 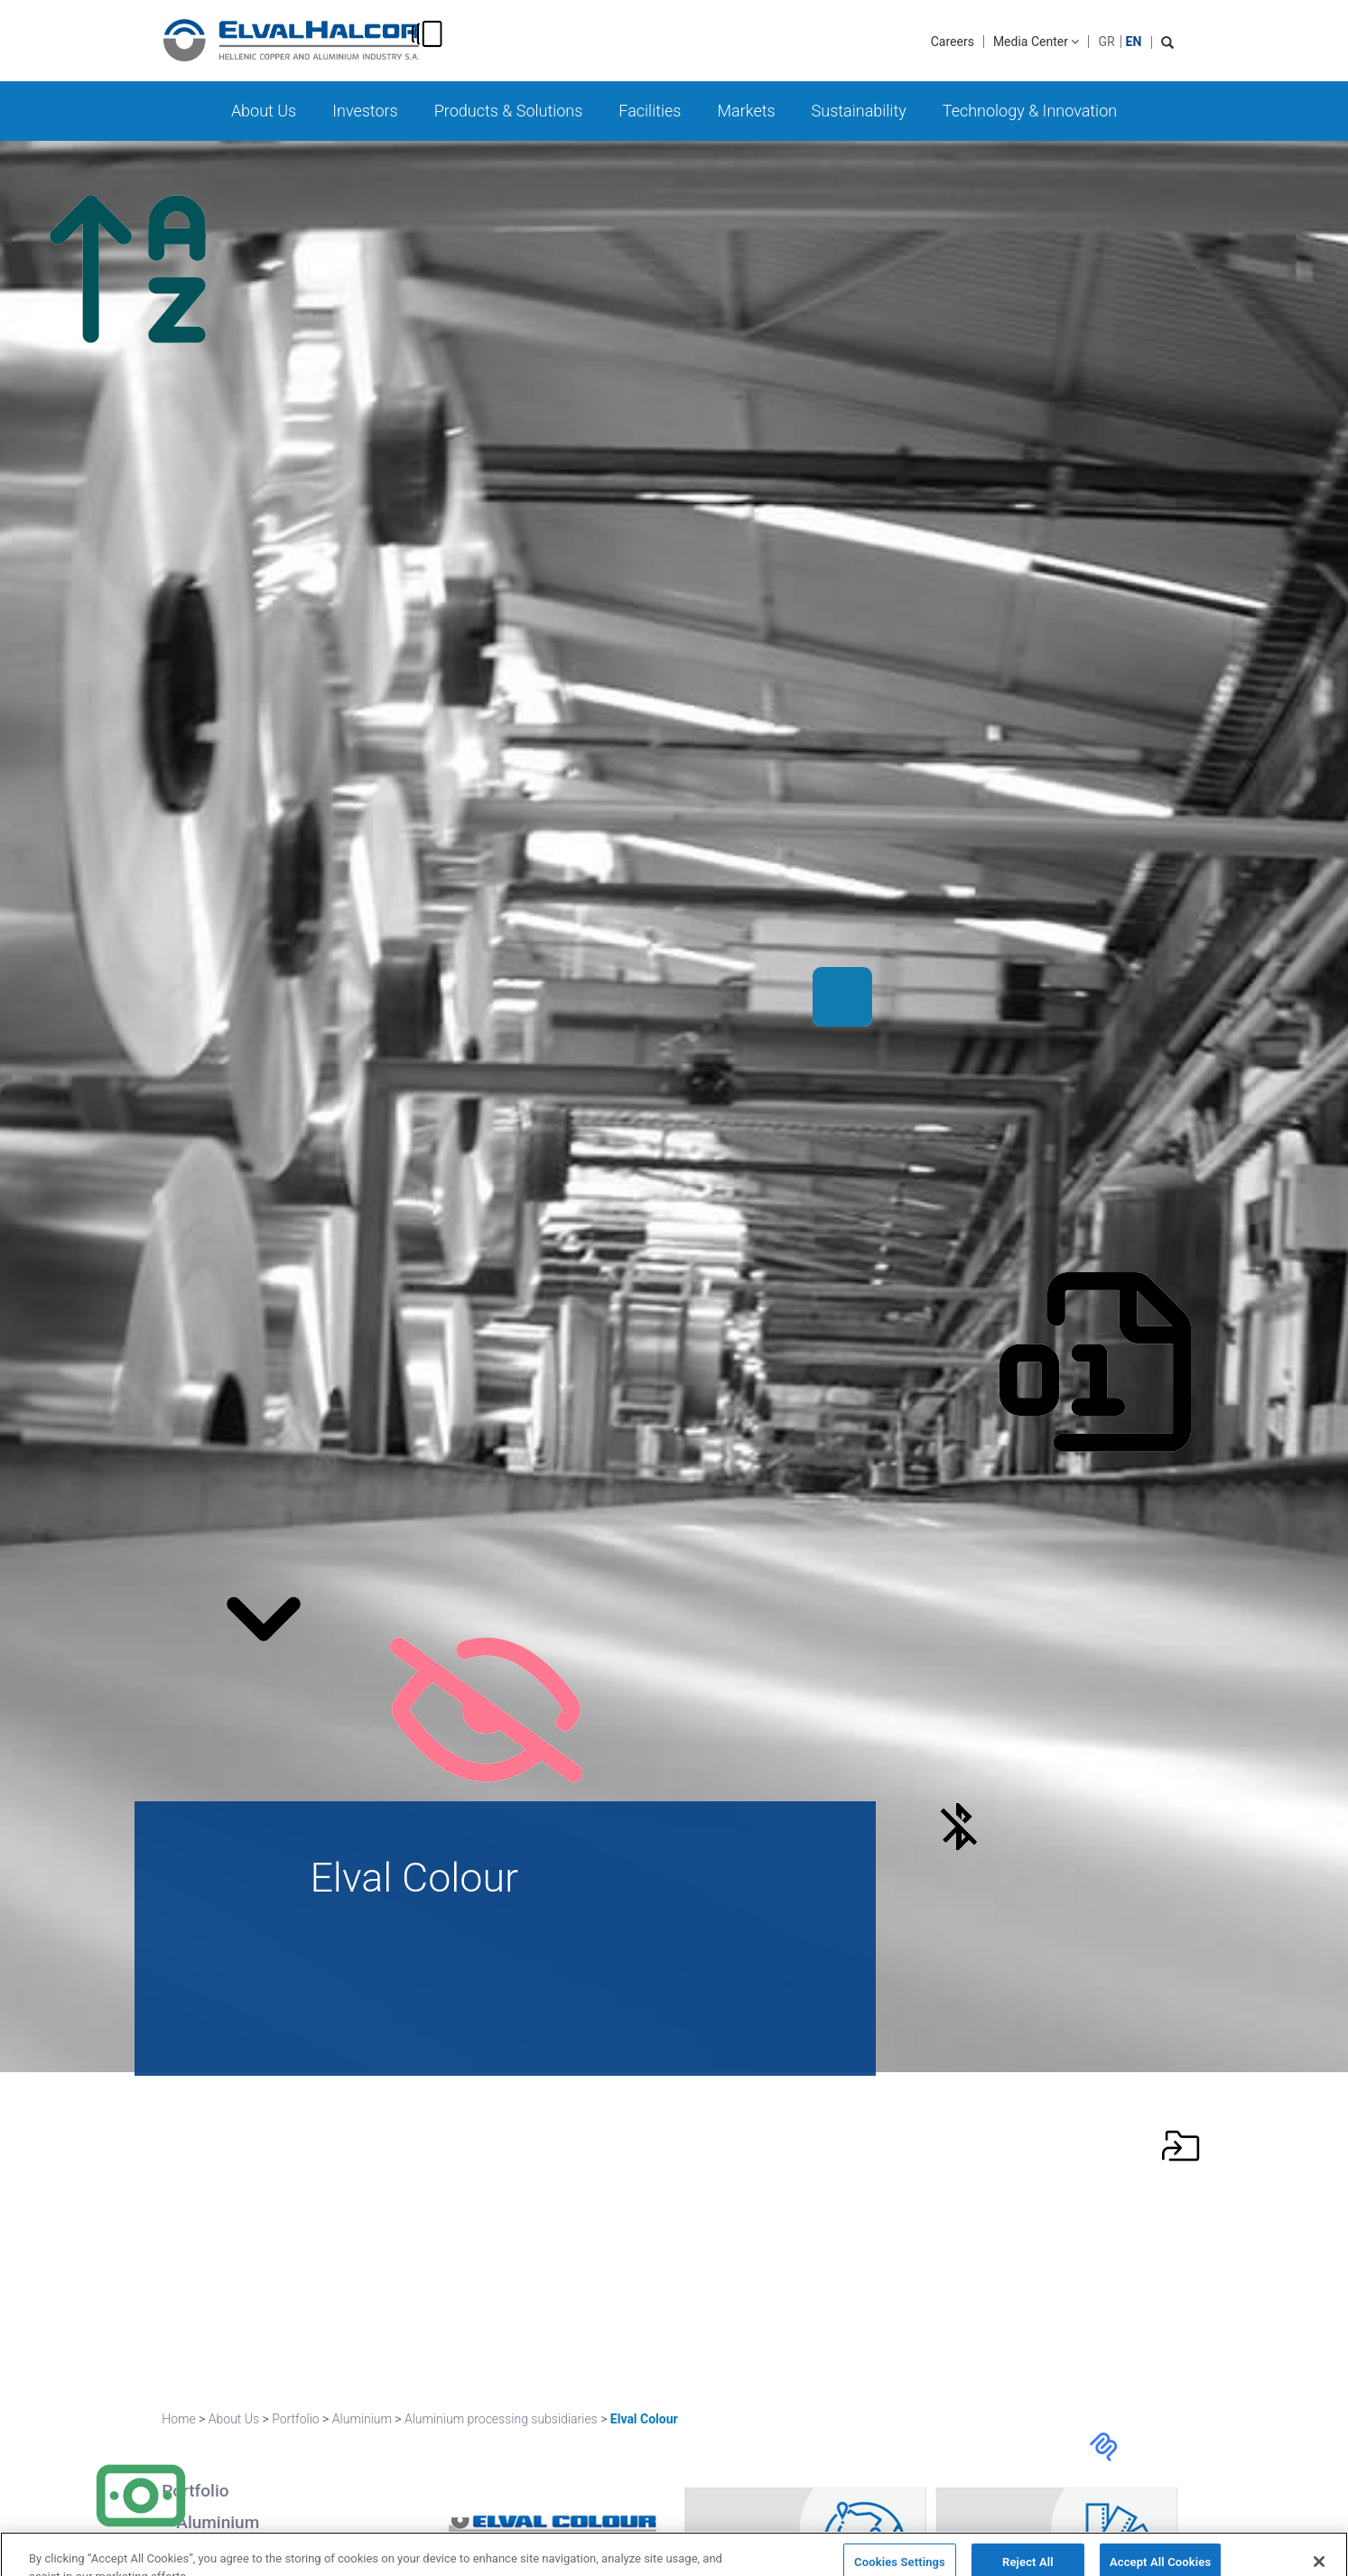 What do you see at coordinates (1103, 2447) in the screenshot?
I see `access model context protocol settings` at bounding box center [1103, 2447].